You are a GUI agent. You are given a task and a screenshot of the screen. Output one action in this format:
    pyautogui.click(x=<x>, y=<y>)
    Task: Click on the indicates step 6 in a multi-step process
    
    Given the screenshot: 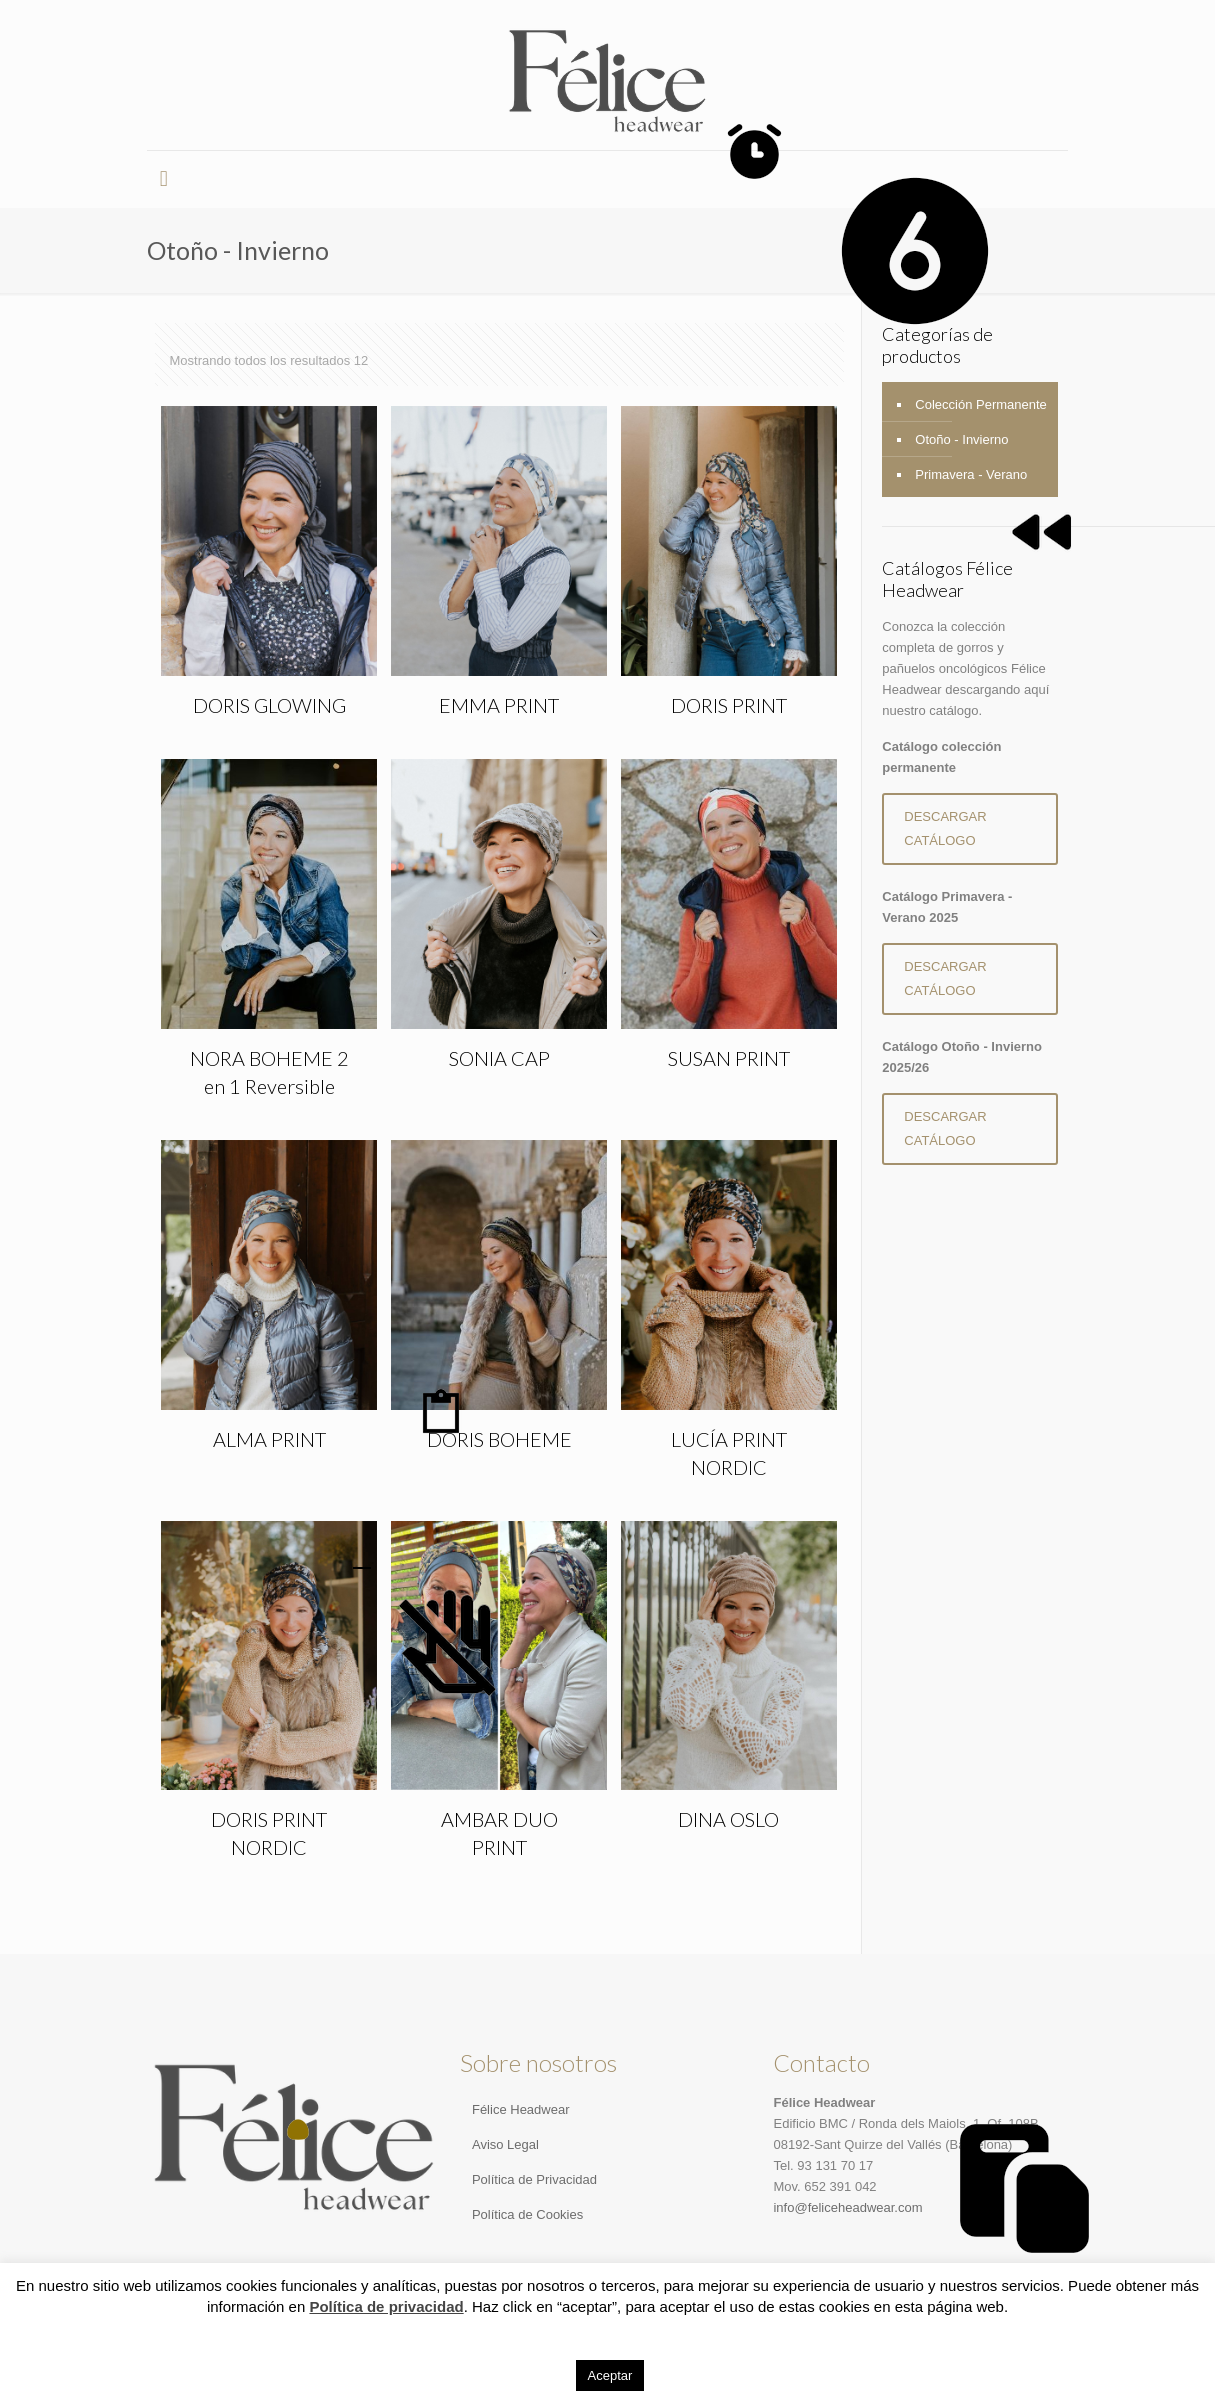 What is the action you would take?
    pyautogui.click(x=915, y=251)
    